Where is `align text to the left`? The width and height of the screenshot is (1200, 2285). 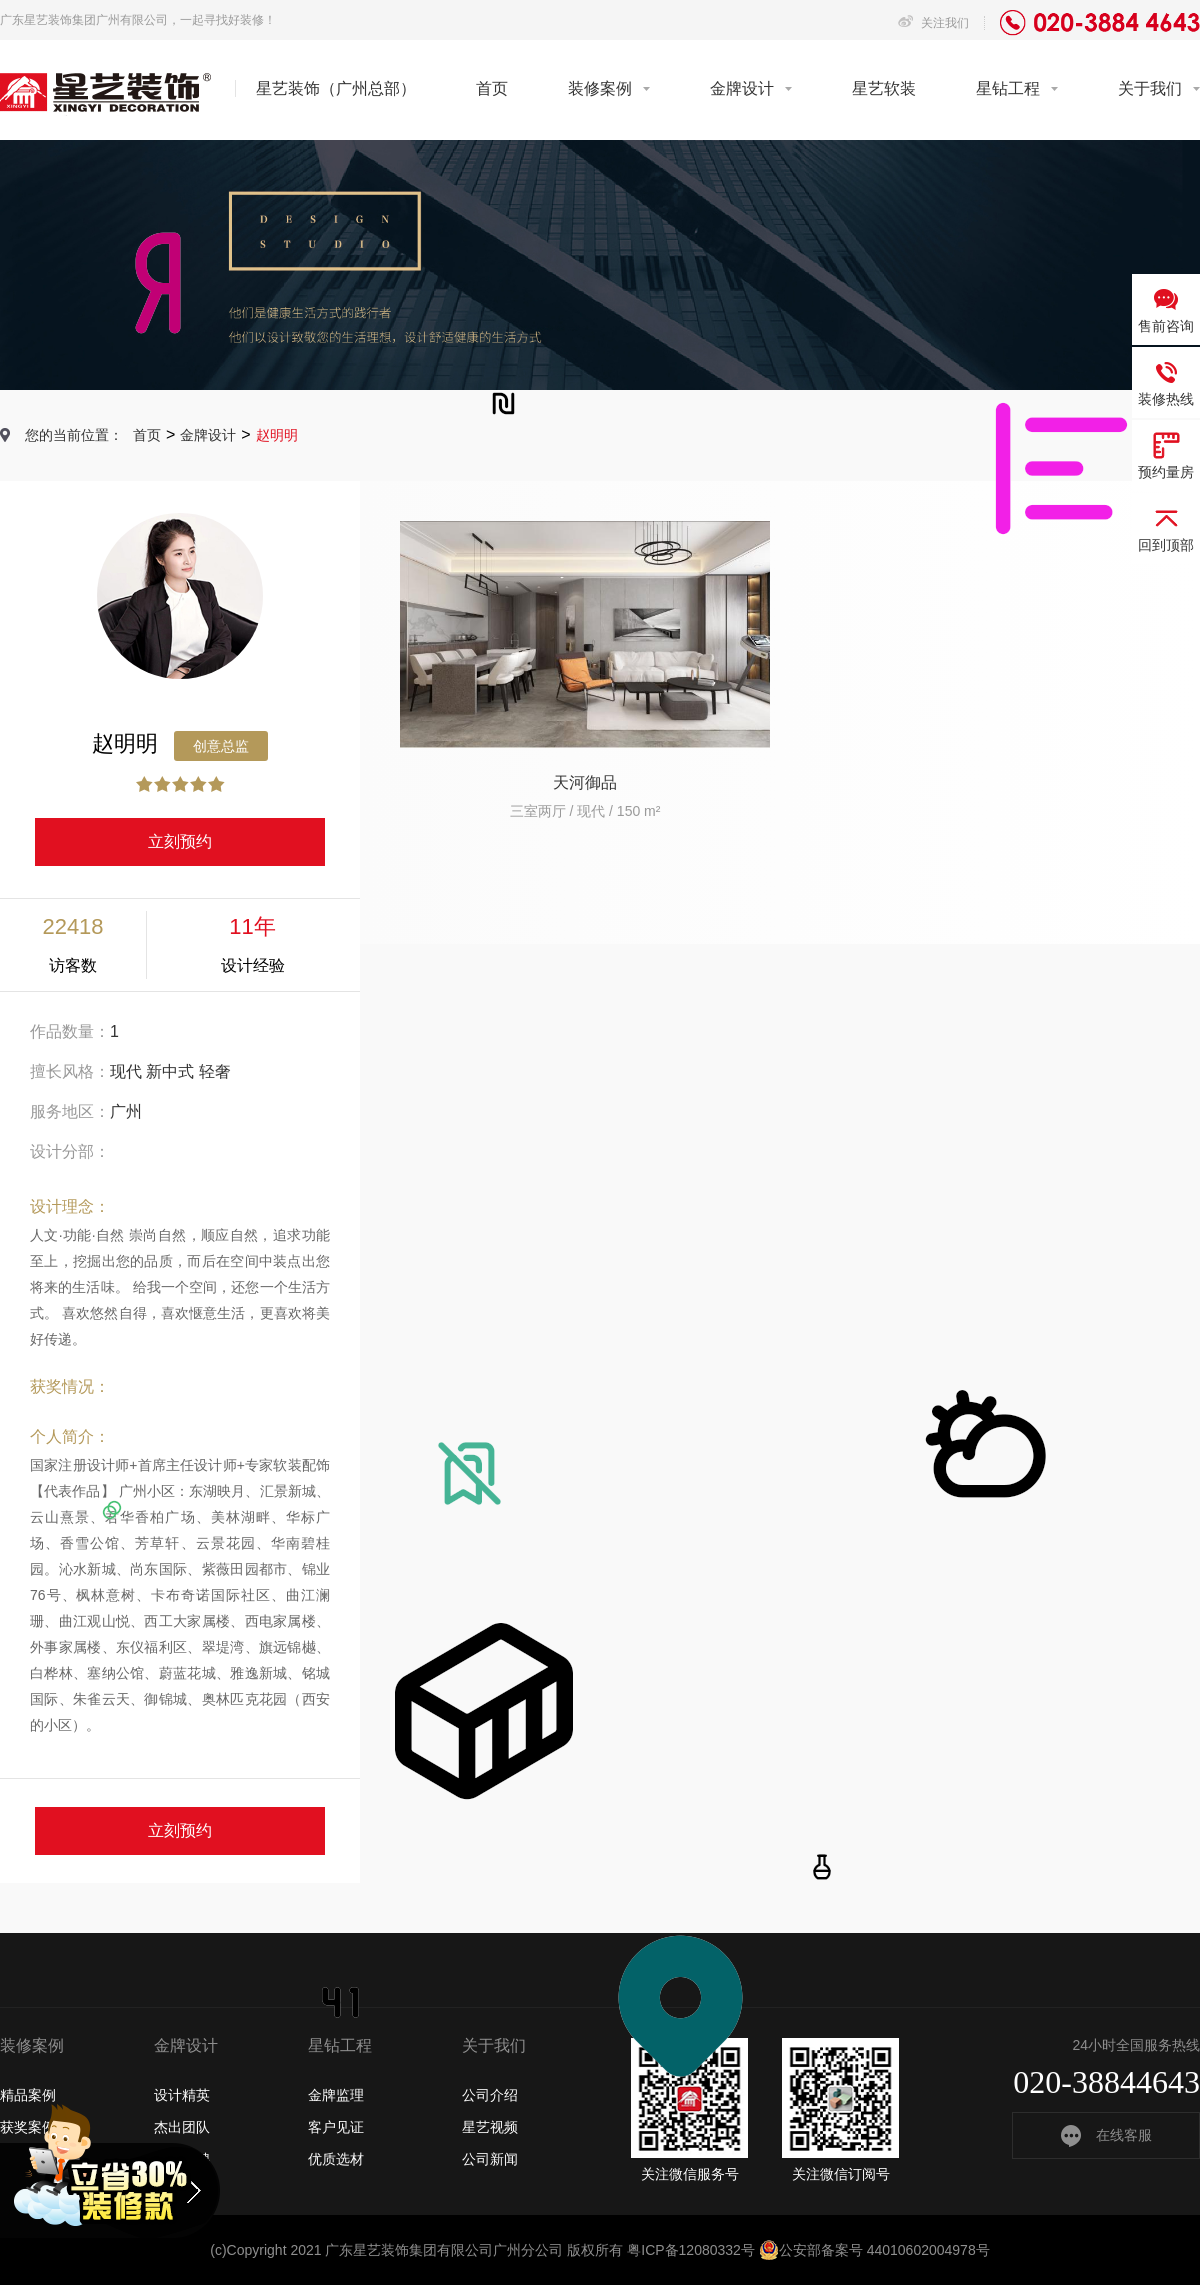 align text to the left is located at coordinates (1061, 468).